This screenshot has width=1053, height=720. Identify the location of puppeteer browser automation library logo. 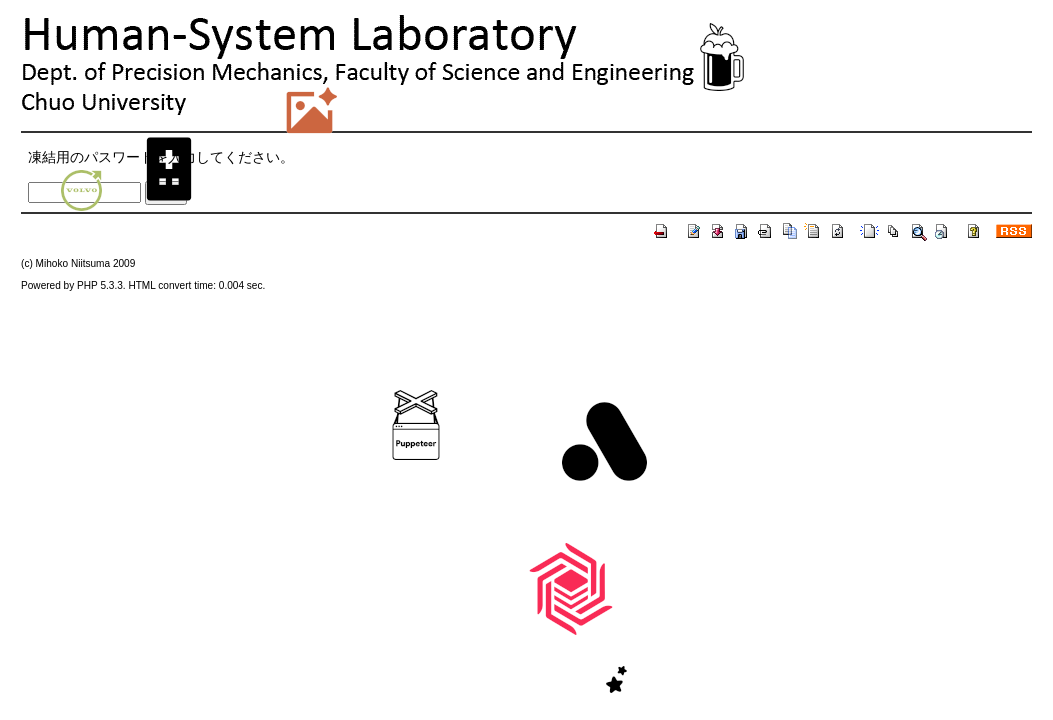
(416, 425).